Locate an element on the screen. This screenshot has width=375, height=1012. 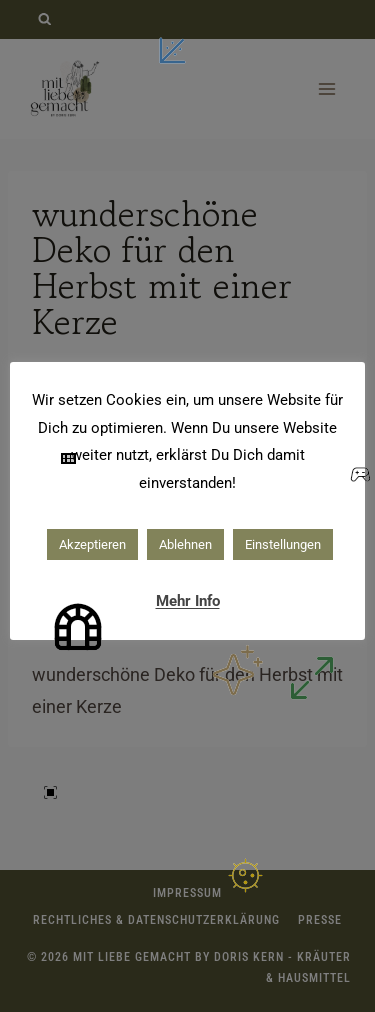
access tunnel or underground passage information is located at coordinates (78, 627).